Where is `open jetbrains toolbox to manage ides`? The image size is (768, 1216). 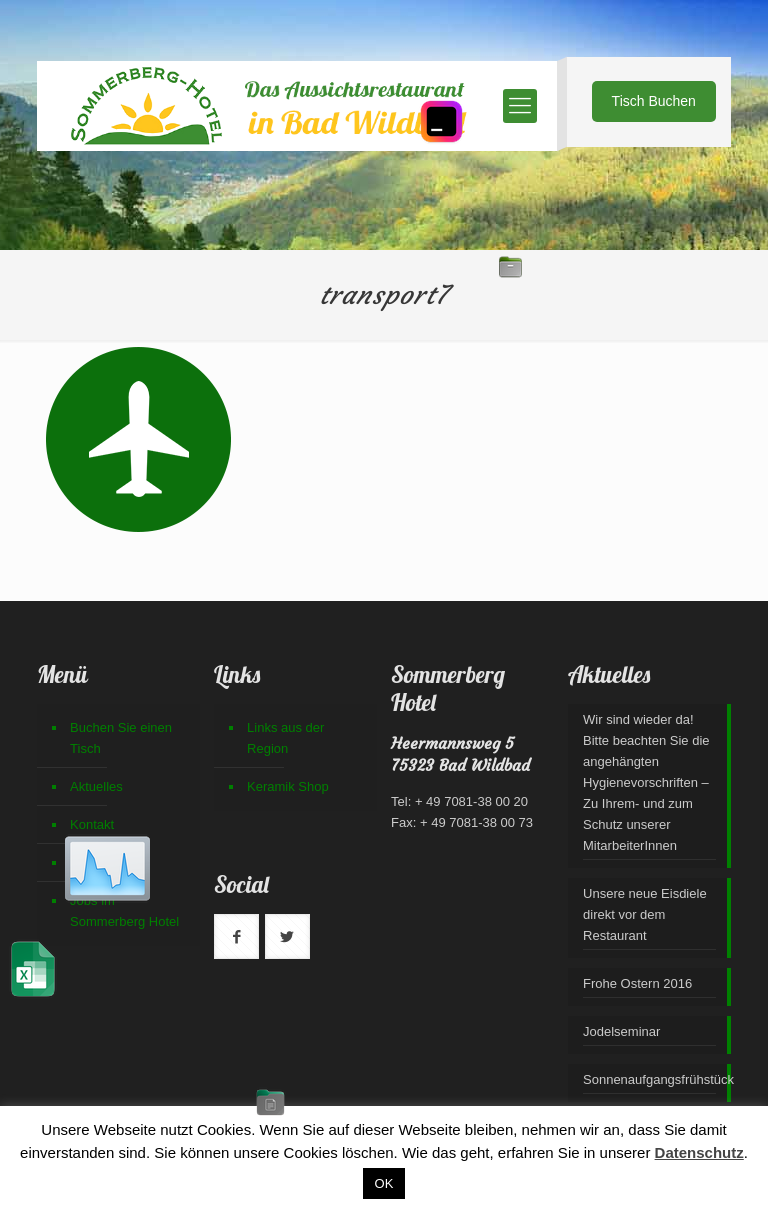 open jetbrains toolbox to manage ides is located at coordinates (441, 121).